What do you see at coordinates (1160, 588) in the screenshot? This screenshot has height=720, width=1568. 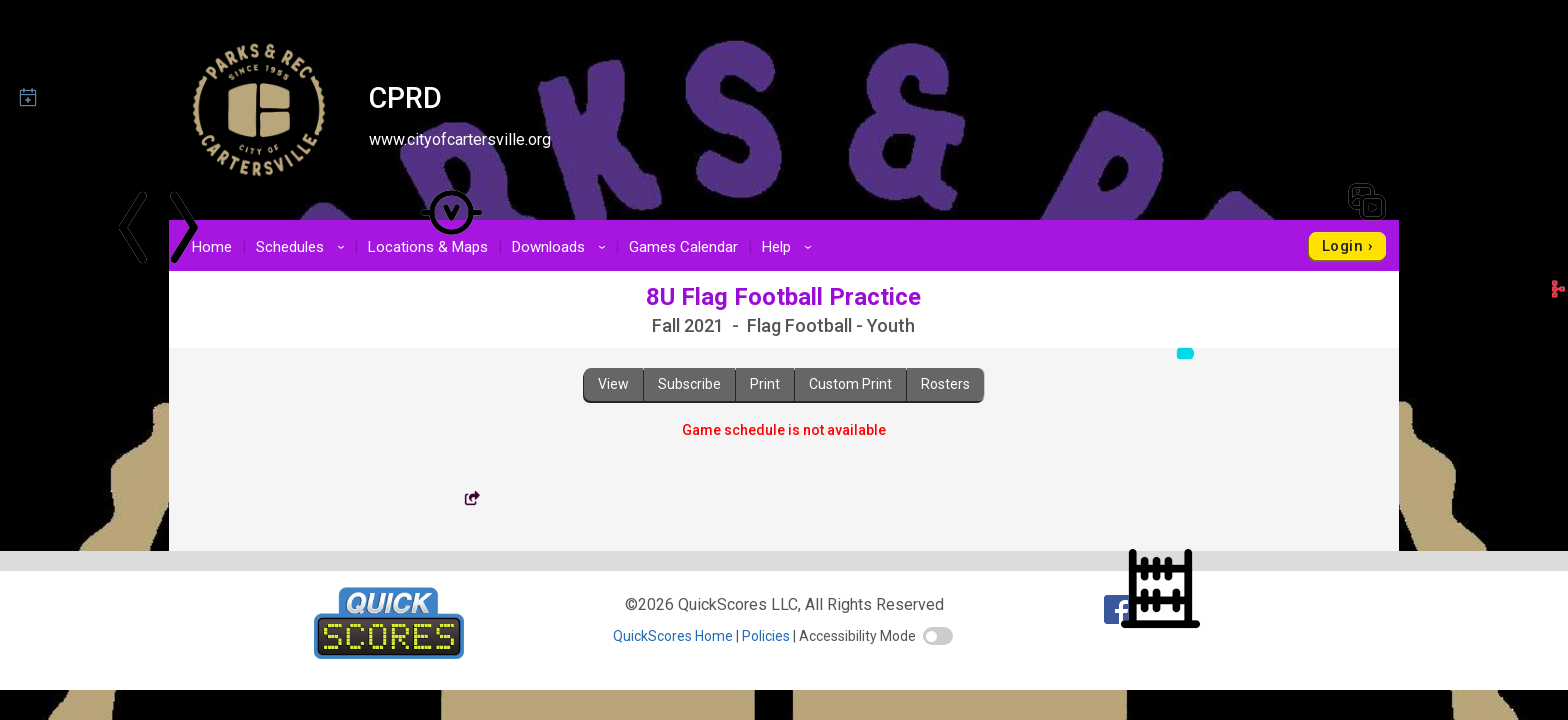 I see `access calculator or counting tool` at bounding box center [1160, 588].